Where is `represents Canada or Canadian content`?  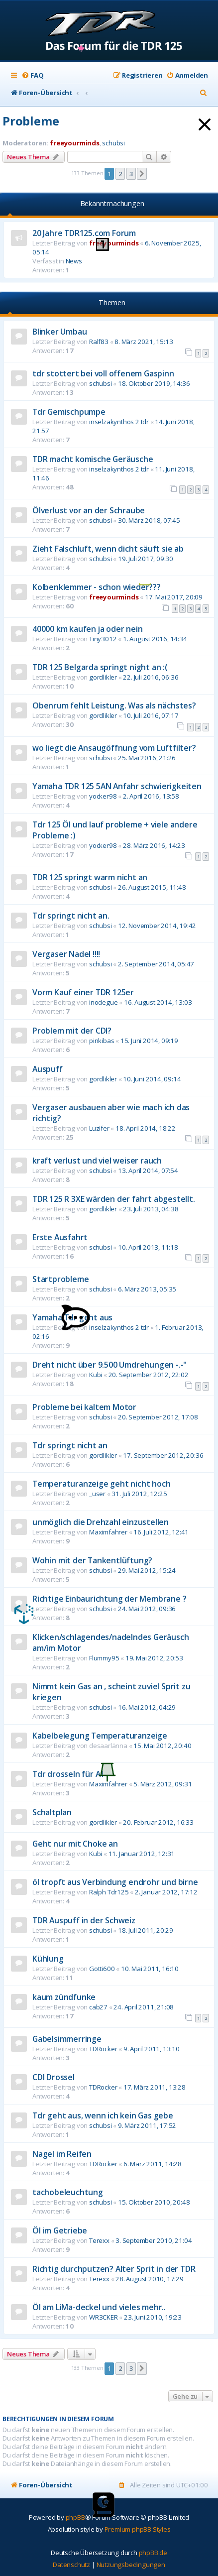
represents Canada or Canadian content is located at coordinates (81, 48).